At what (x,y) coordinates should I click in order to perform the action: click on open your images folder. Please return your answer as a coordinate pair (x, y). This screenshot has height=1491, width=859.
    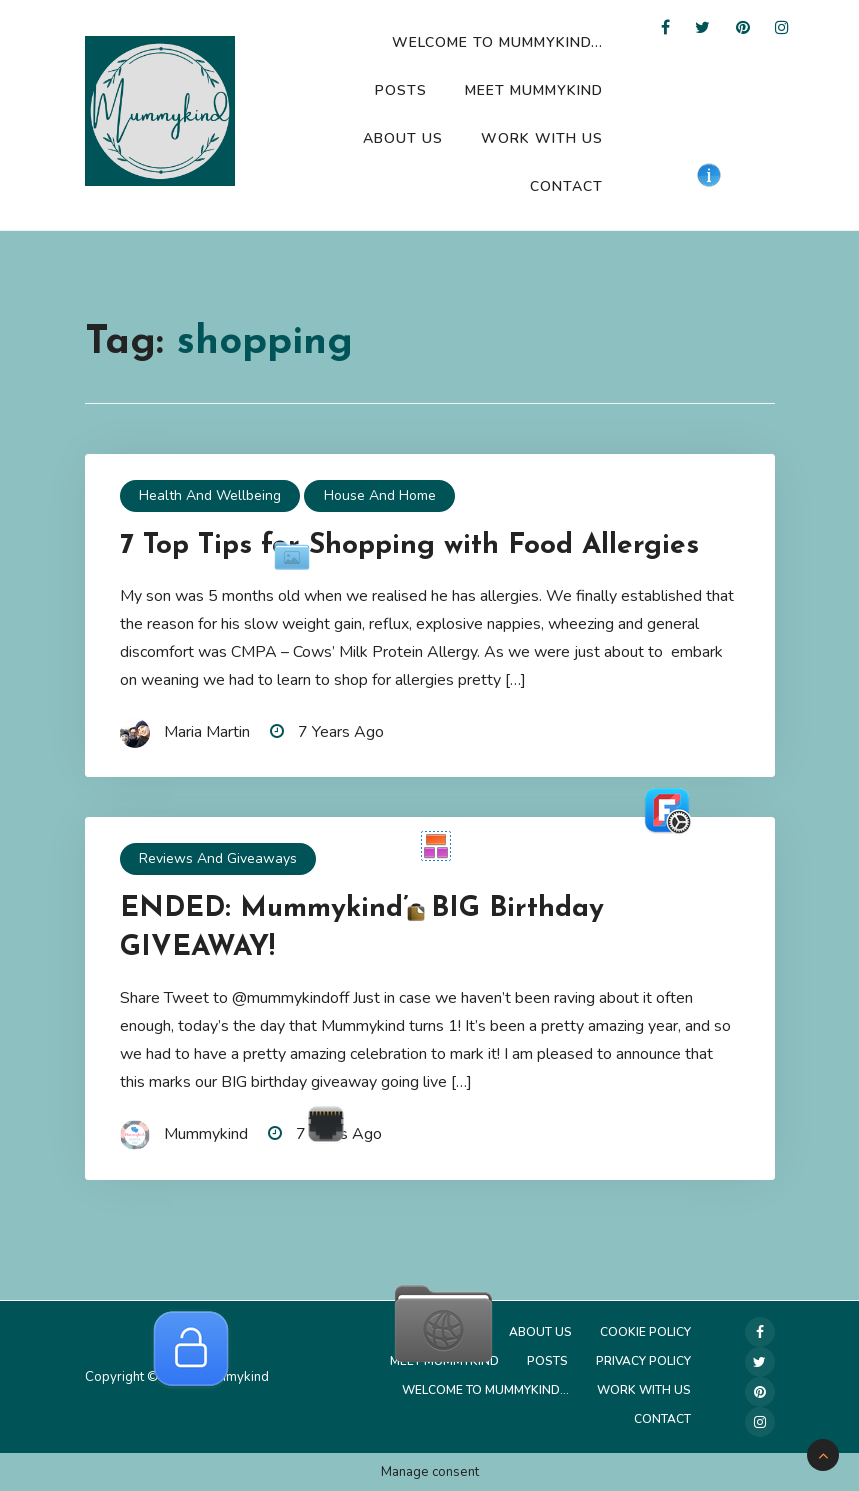
    Looking at the image, I should click on (292, 556).